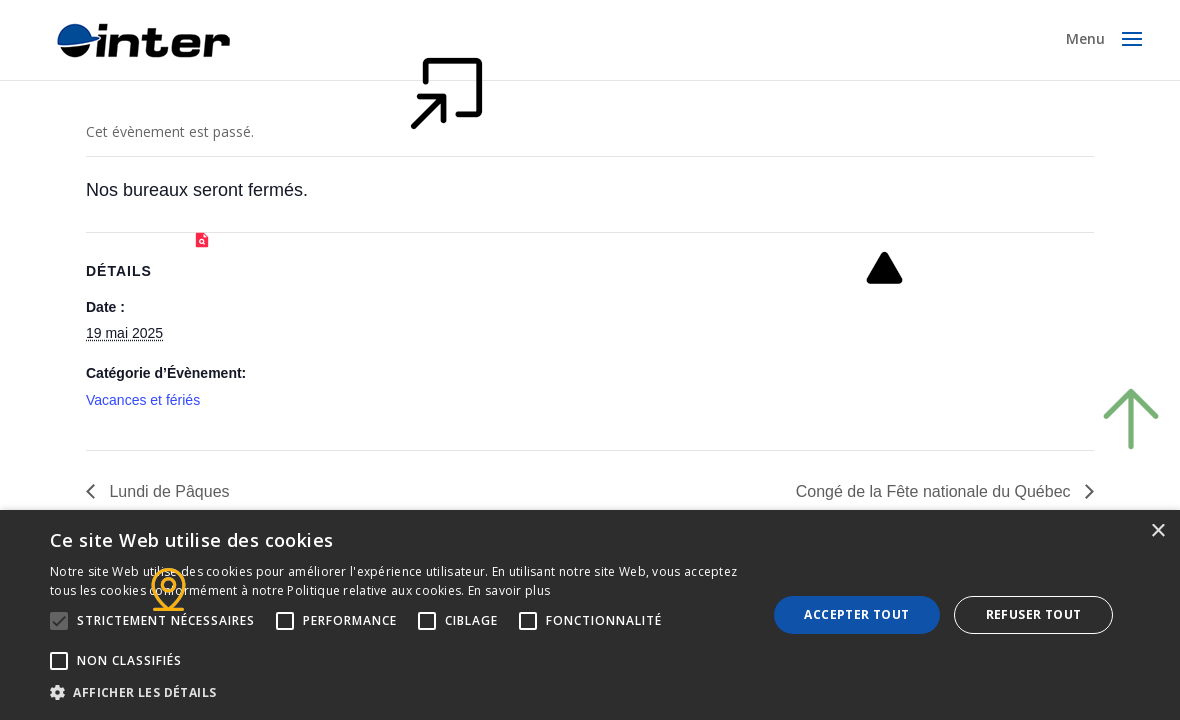  Describe the element at coordinates (1131, 419) in the screenshot. I see `move item up in a list` at that location.